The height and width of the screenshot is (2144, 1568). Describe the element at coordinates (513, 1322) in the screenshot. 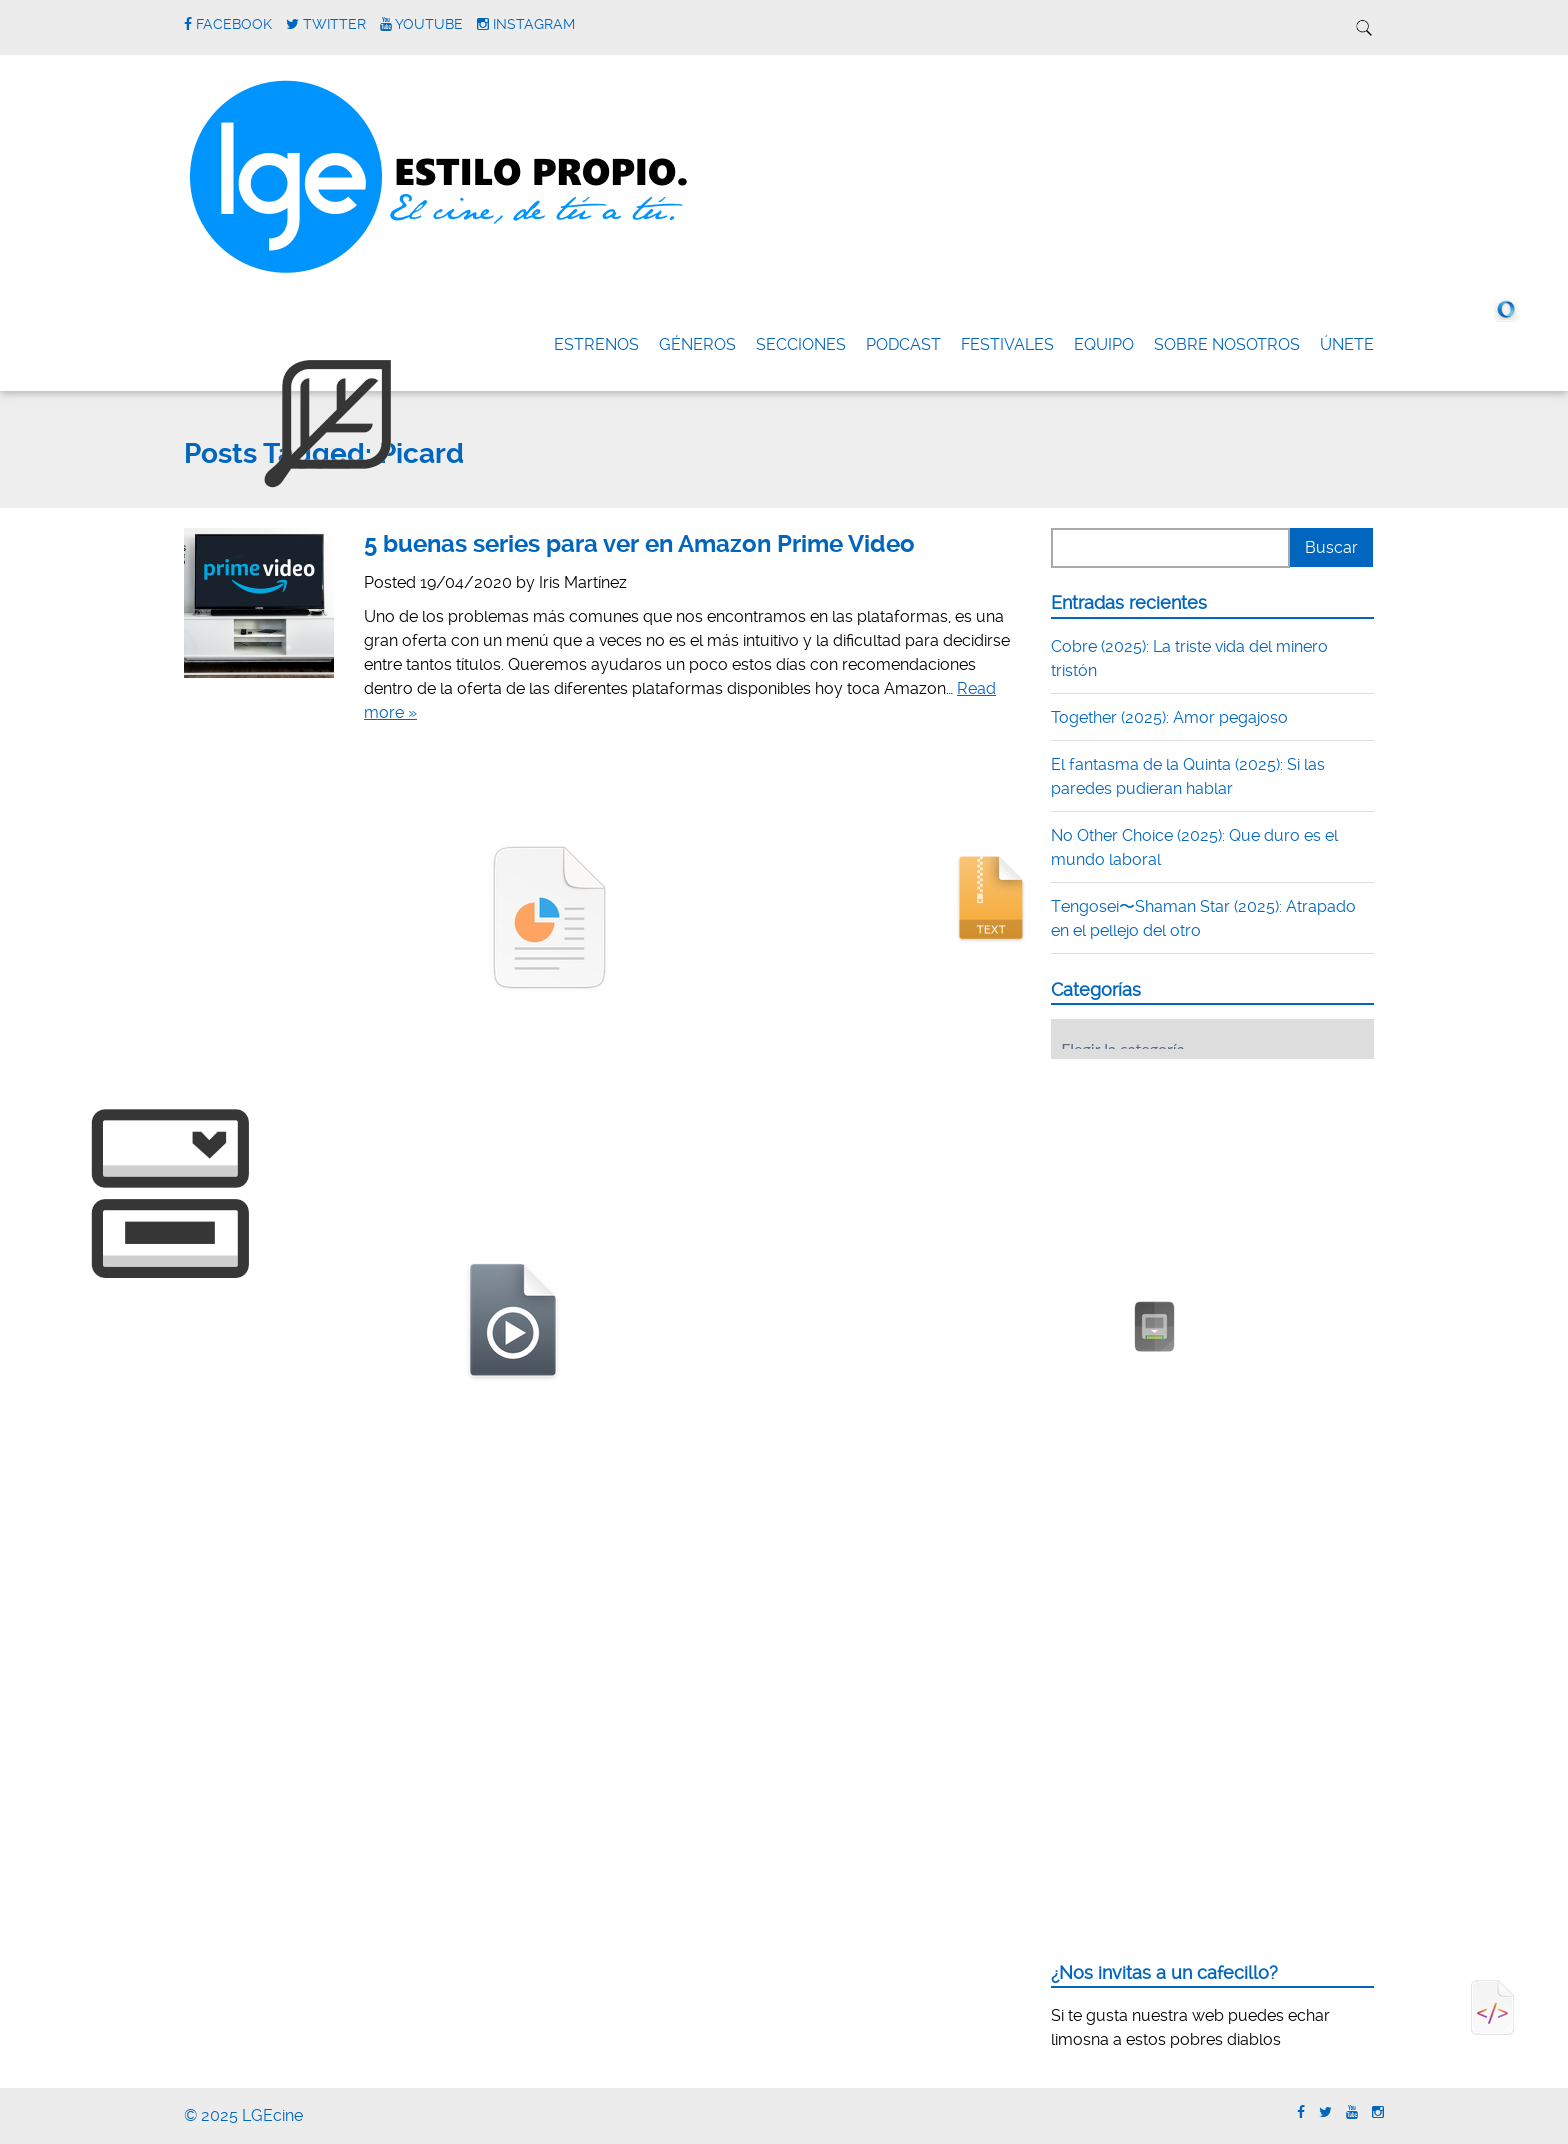

I see `a kdenlive title clip file` at that location.